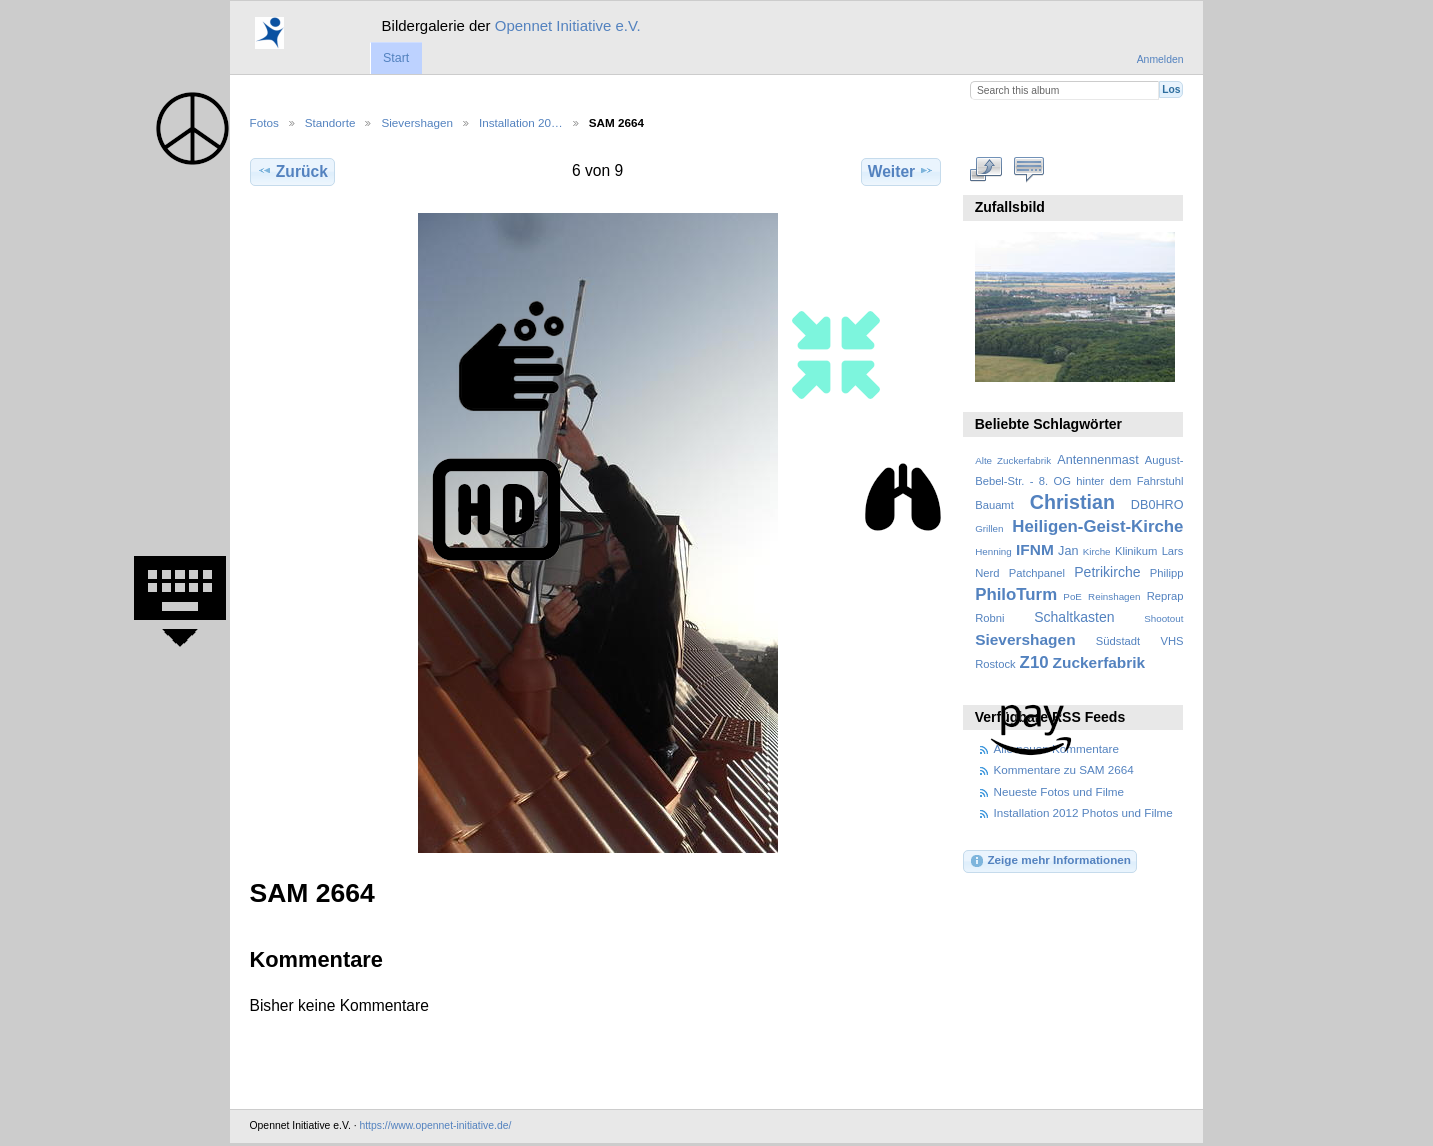 The height and width of the screenshot is (1146, 1433). What do you see at coordinates (836, 355) in the screenshot?
I see `exit fullscreen mode` at bounding box center [836, 355].